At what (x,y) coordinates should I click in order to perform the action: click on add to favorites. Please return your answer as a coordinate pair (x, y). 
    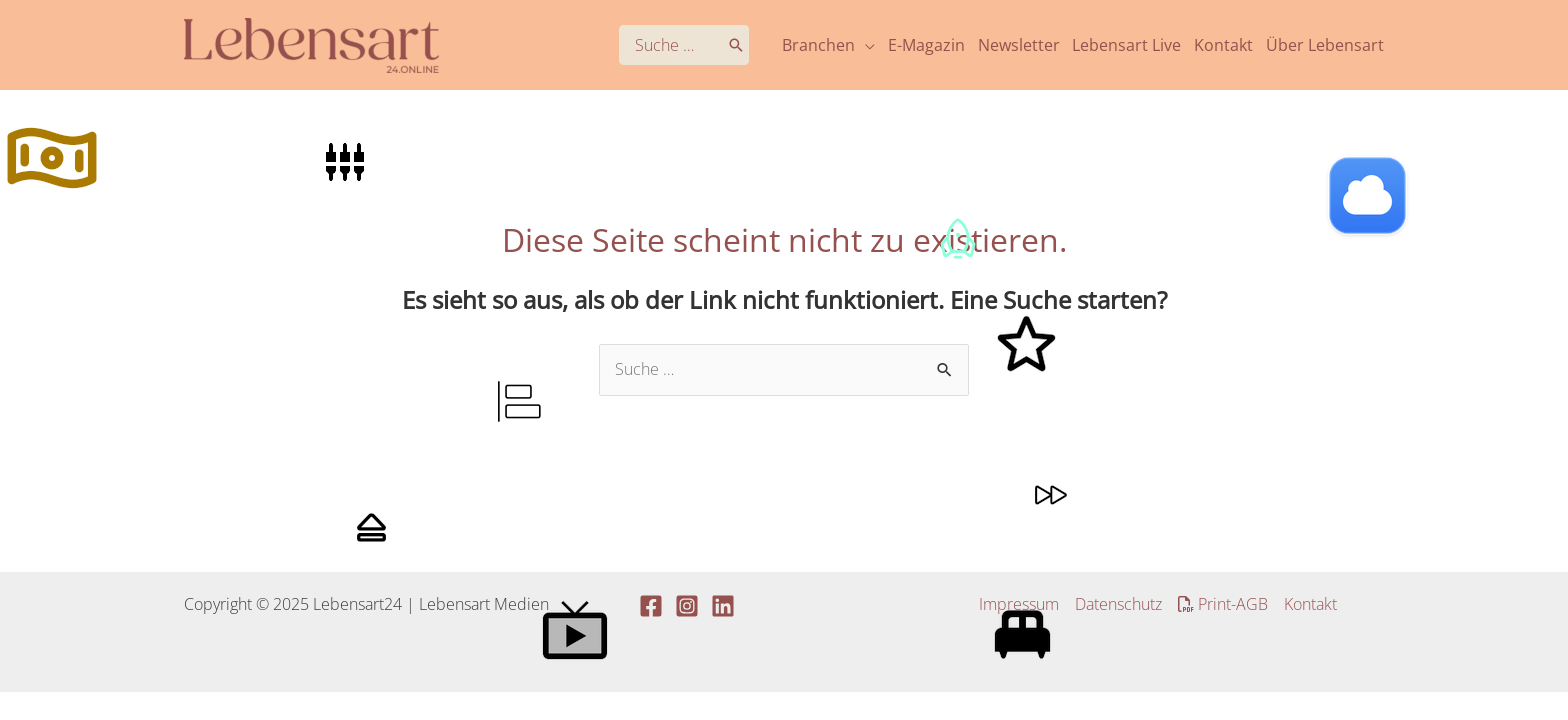
    Looking at the image, I should click on (1026, 344).